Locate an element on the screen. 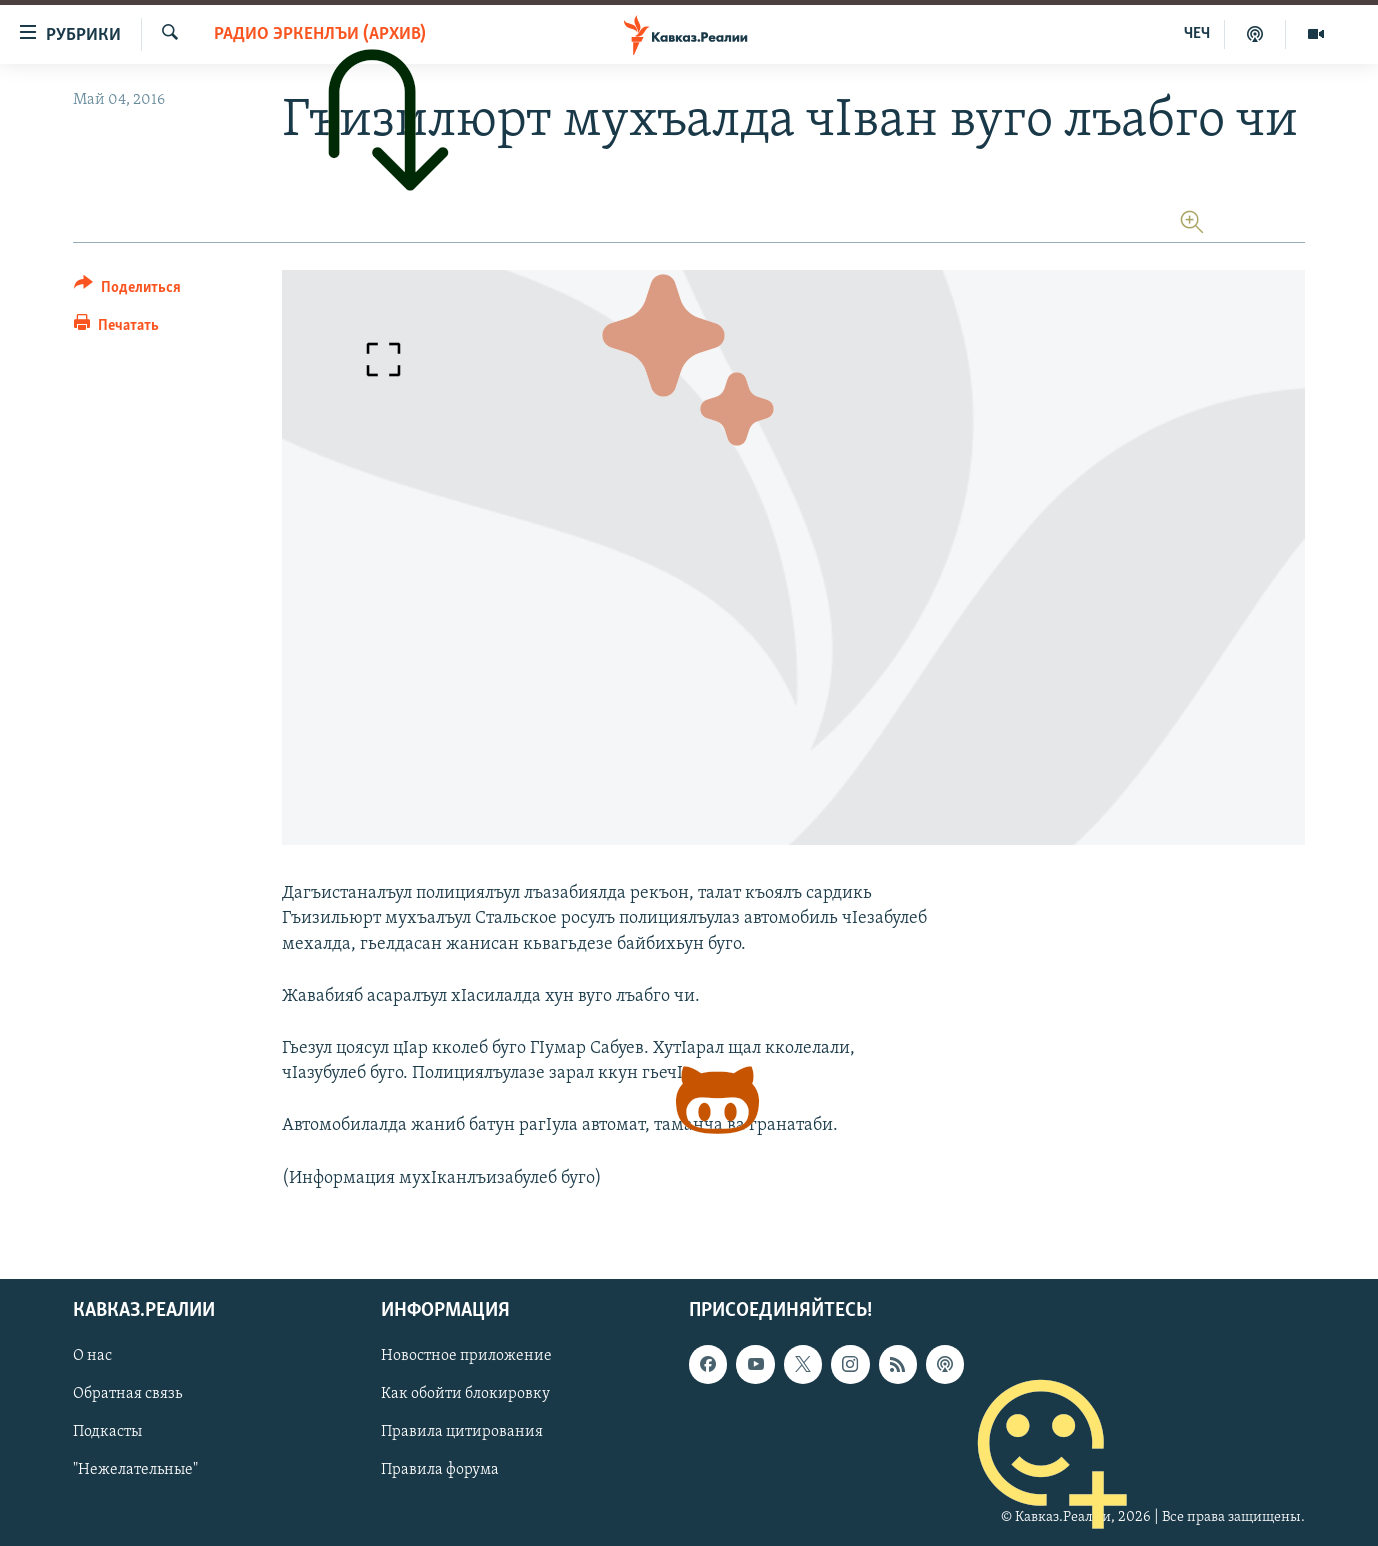 The height and width of the screenshot is (1546, 1378). enter fullscreen mode is located at coordinates (383, 359).